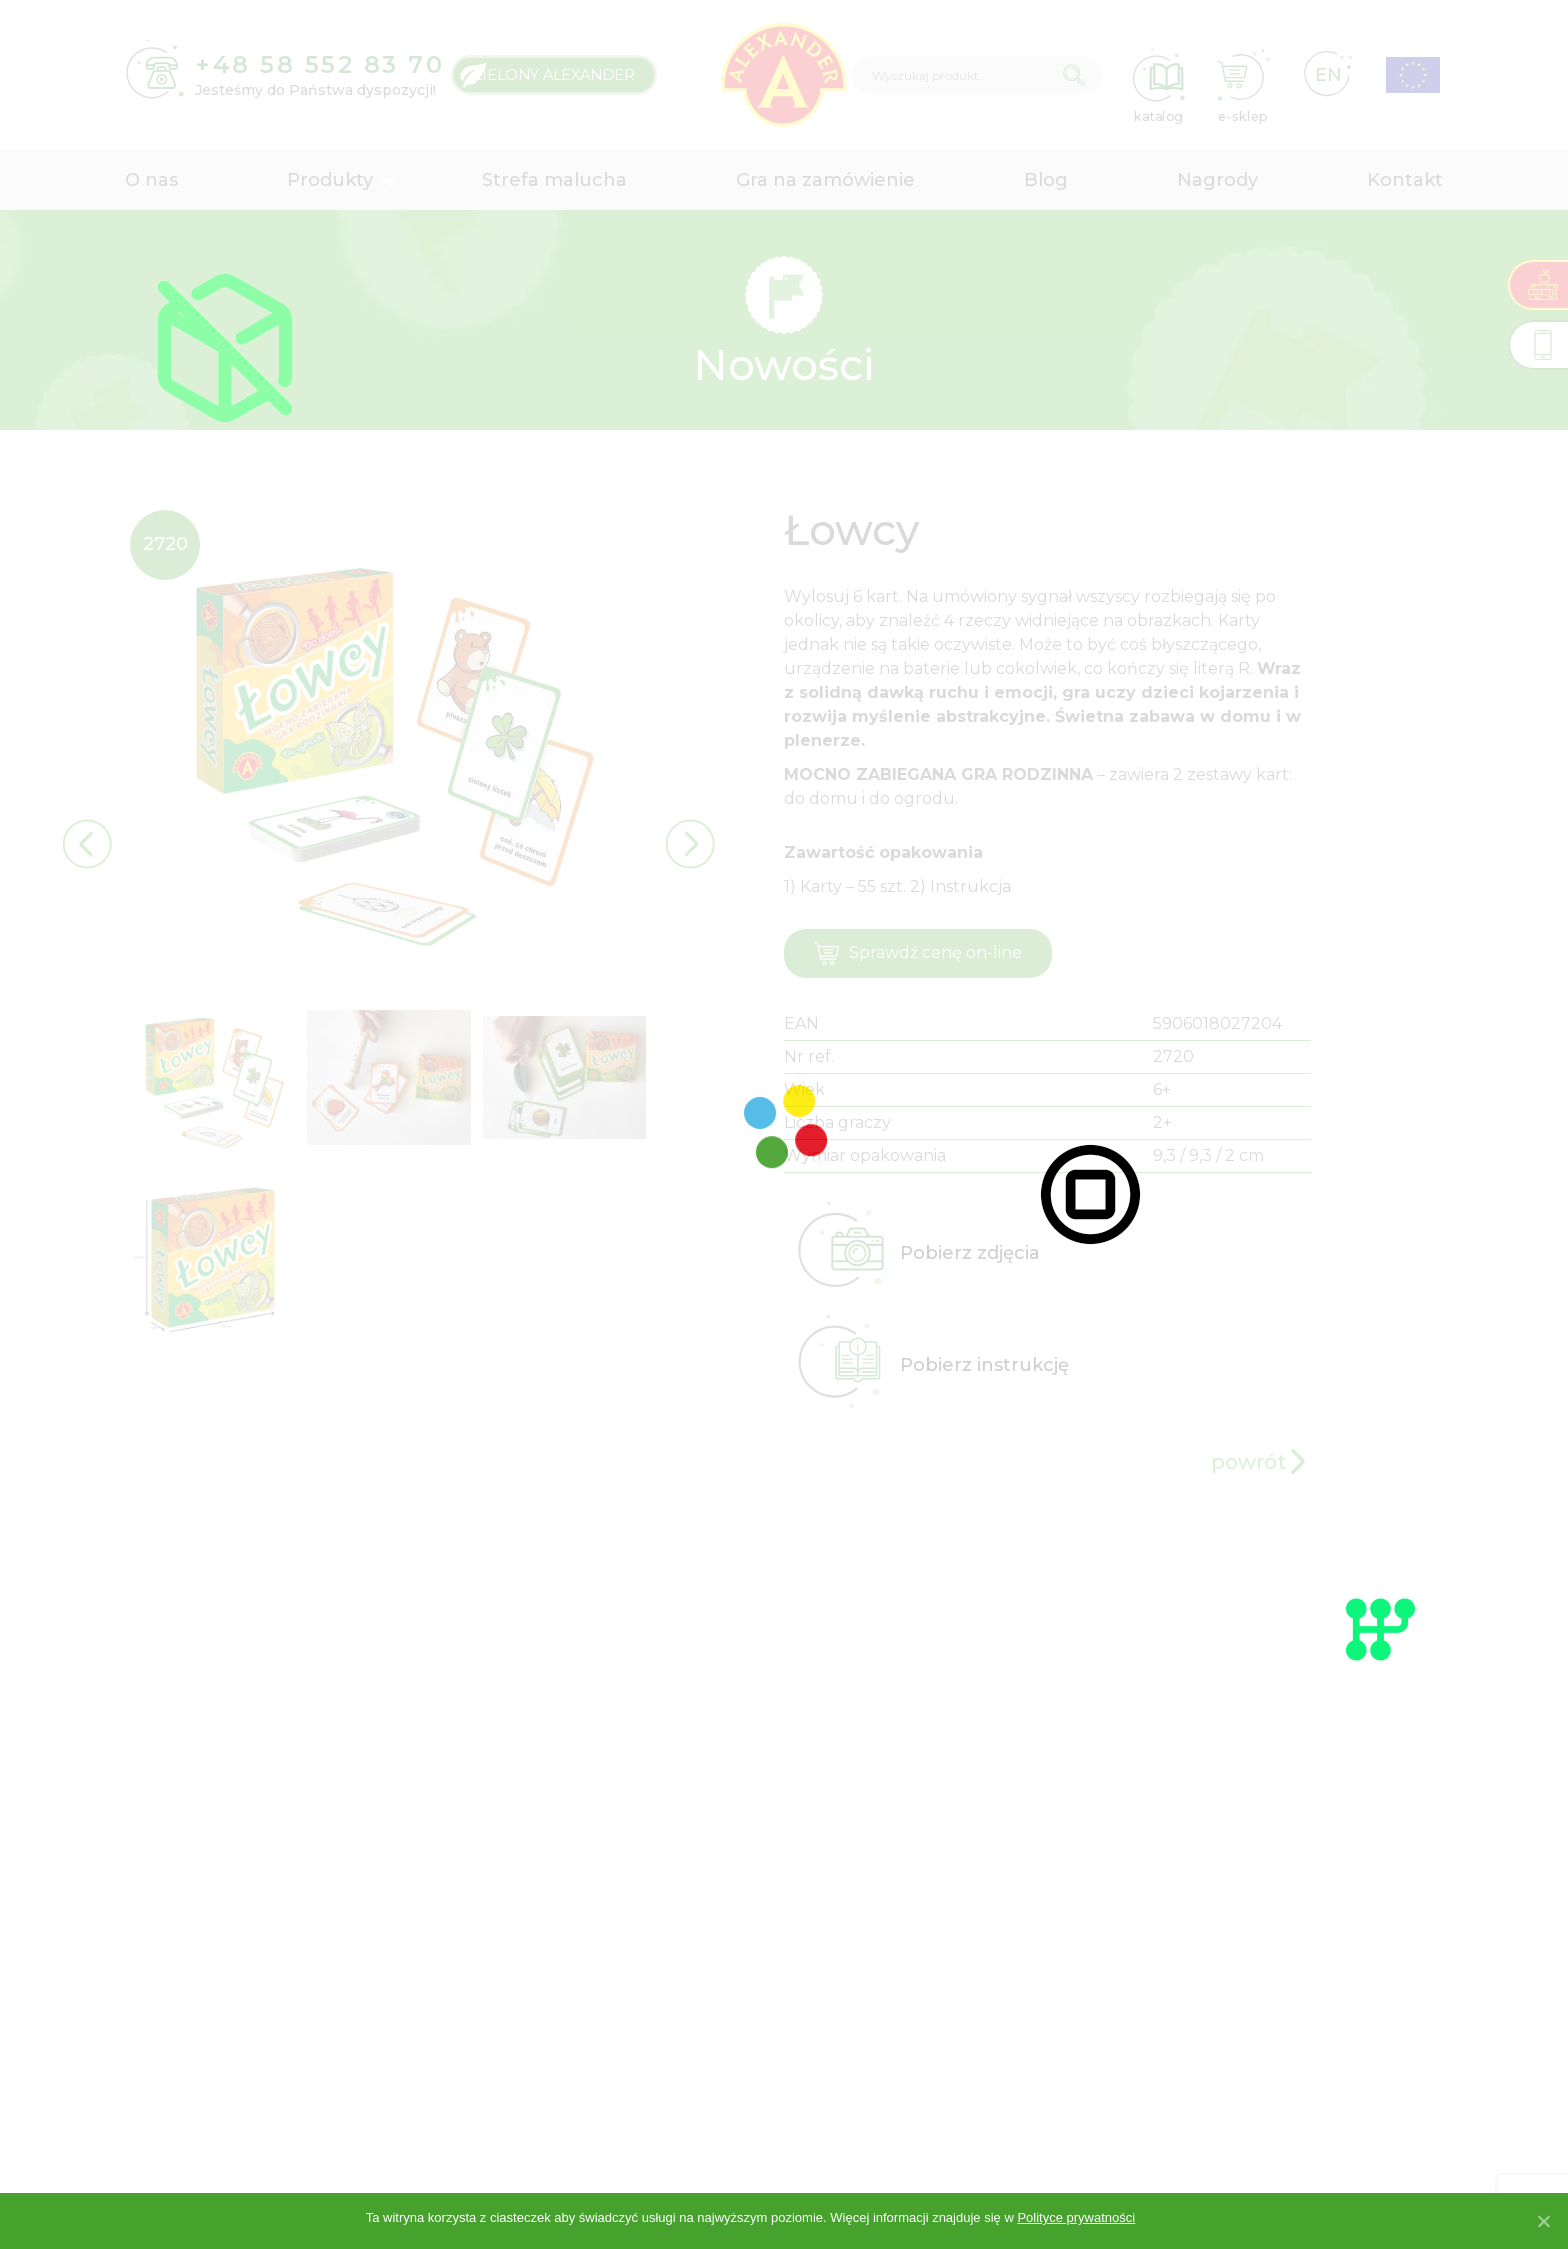  I want to click on indicates manual transmission or gear settings, so click(1380, 1629).